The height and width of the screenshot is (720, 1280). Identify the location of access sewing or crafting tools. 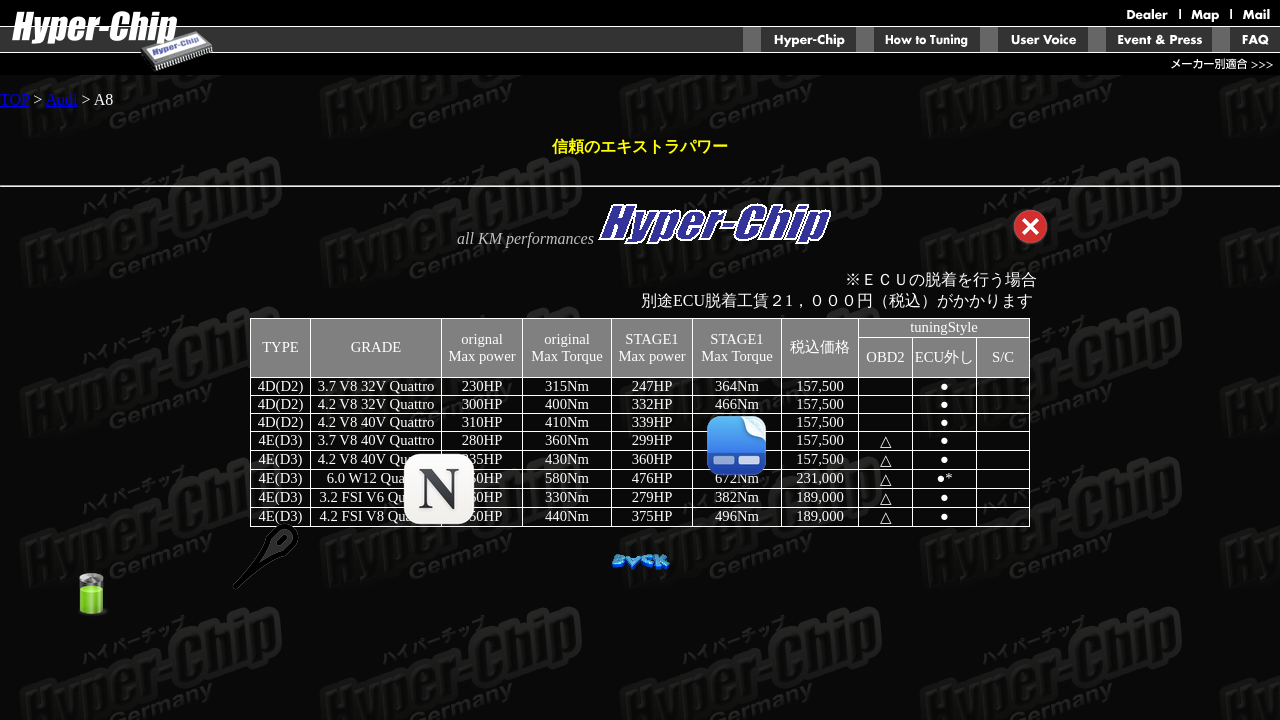
(265, 556).